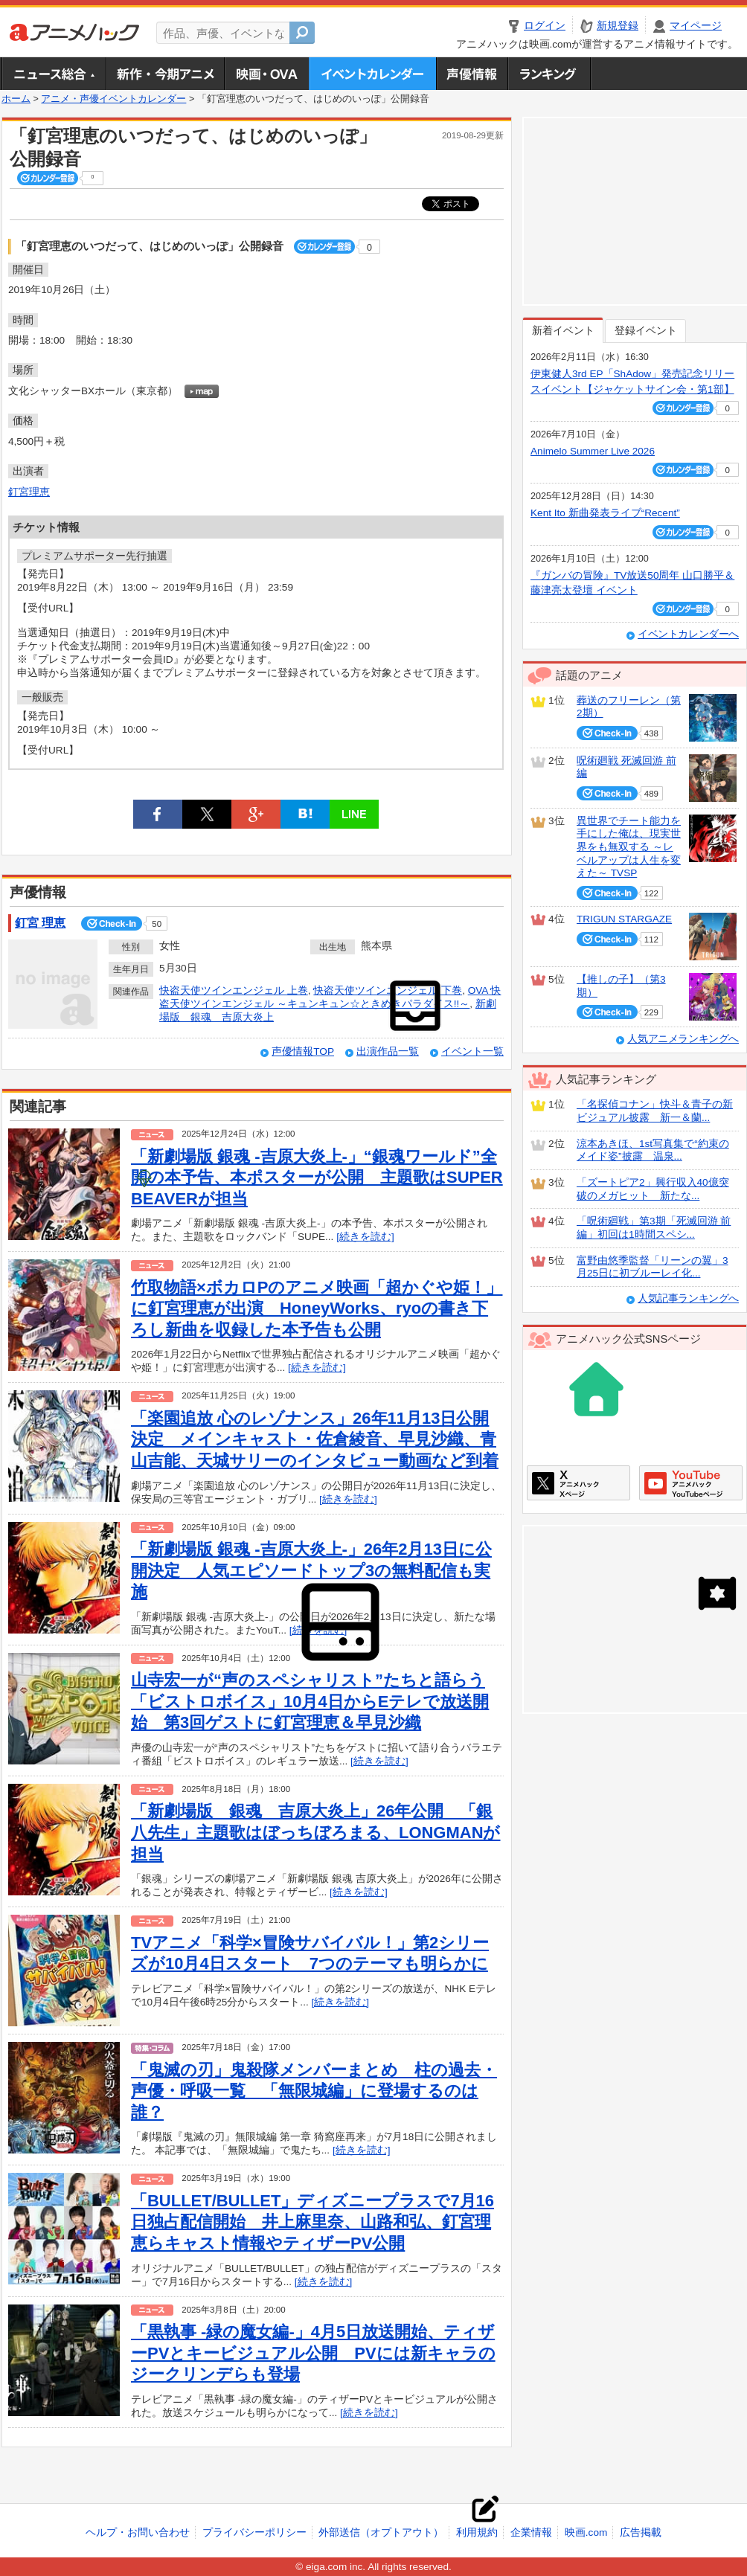 This screenshot has height=2576, width=747. Describe the element at coordinates (485, 2508) in the screenshot. I see `edit or modify content` at that location.